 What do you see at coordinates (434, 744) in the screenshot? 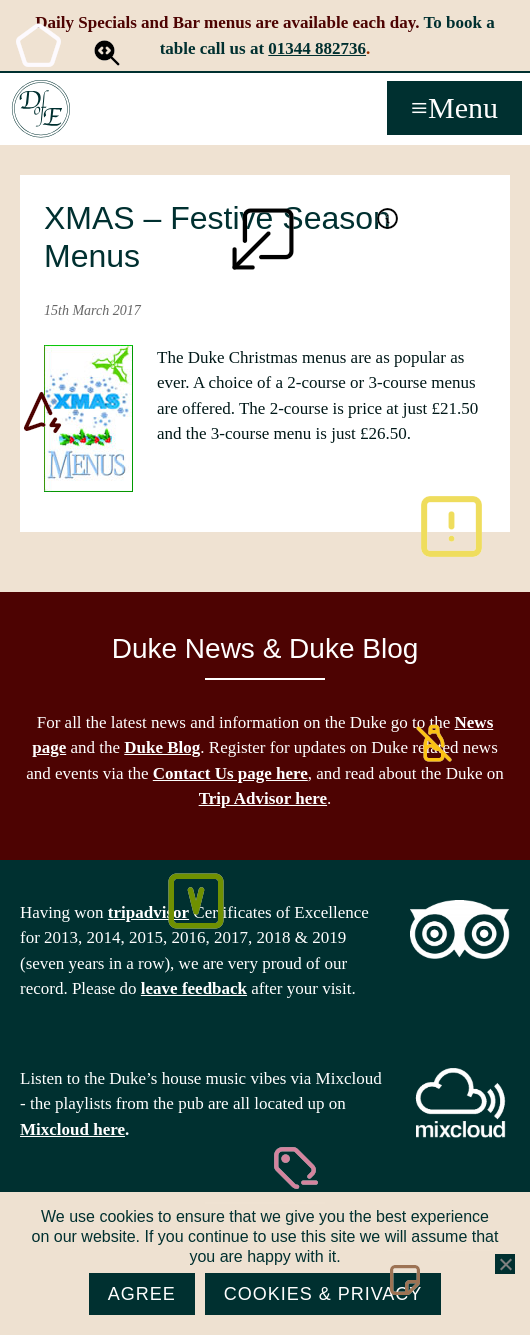
I see `indicates bottles are not permitted` at bounding box center [434, 744].